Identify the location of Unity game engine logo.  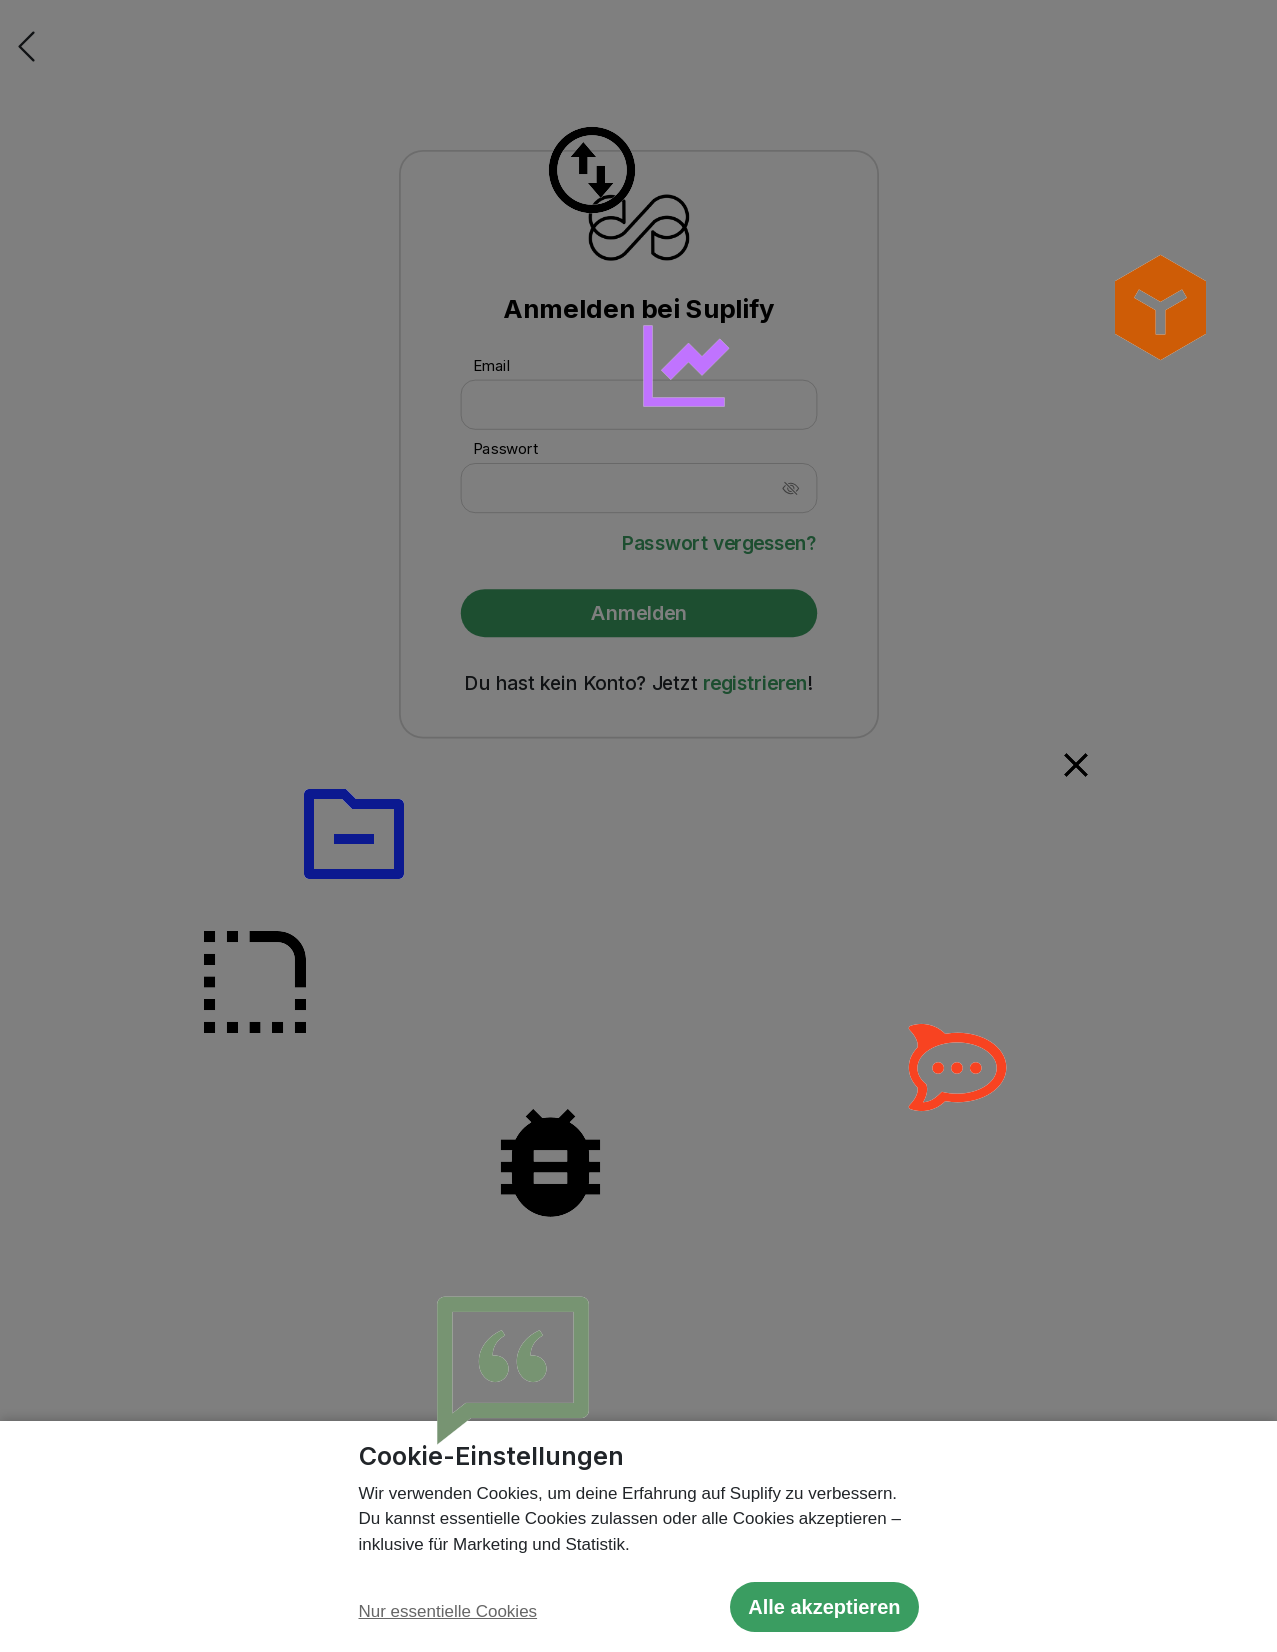
(1160, 307).